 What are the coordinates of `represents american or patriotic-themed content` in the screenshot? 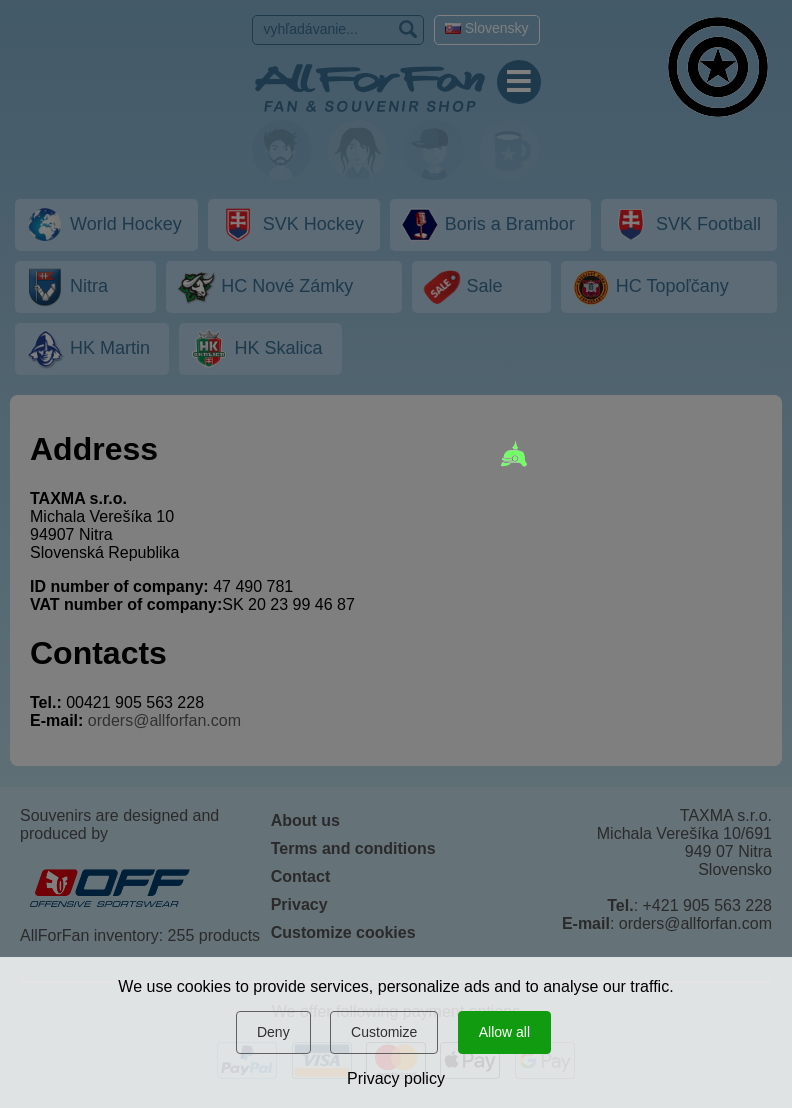 It's located at (718, 67).